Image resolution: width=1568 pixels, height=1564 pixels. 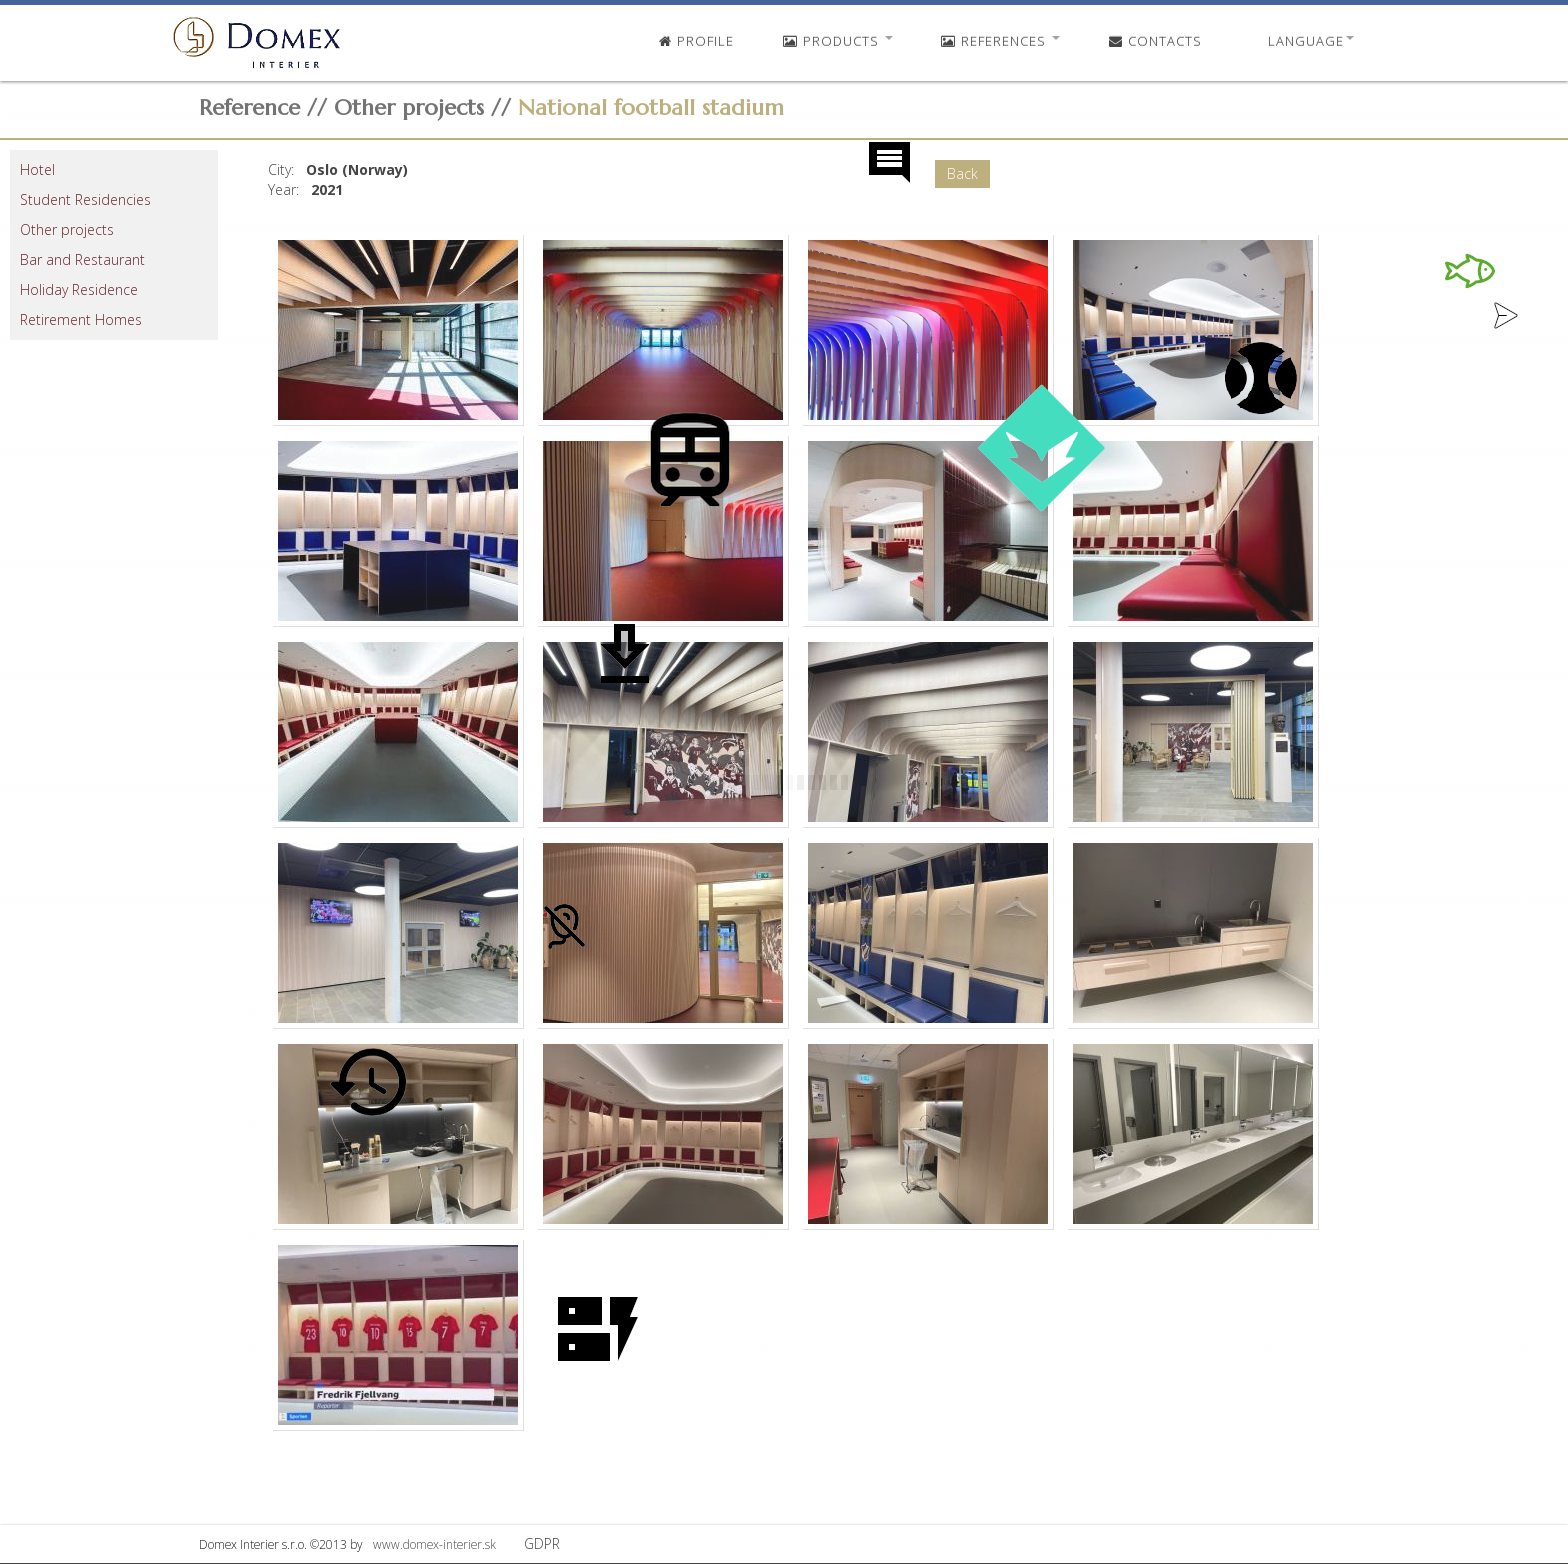 I want to click on access dynamic form builder, so click(x=598, y=1329).